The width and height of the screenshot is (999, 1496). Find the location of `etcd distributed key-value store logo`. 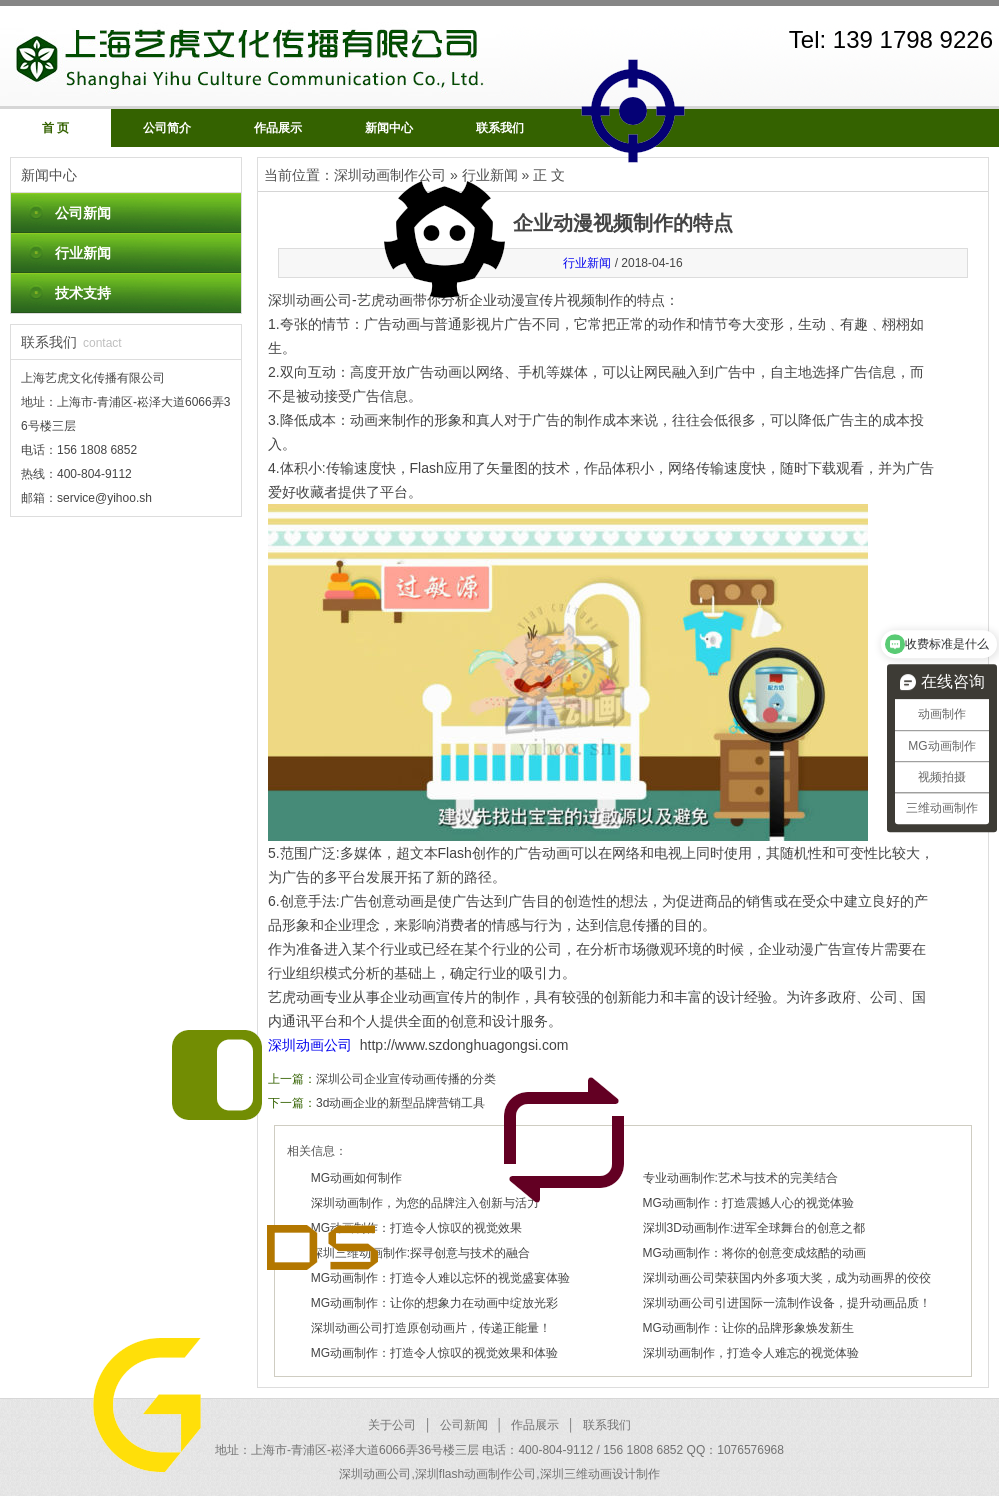

etcd distributed key-value store logo is located at coordinates (444, 239).